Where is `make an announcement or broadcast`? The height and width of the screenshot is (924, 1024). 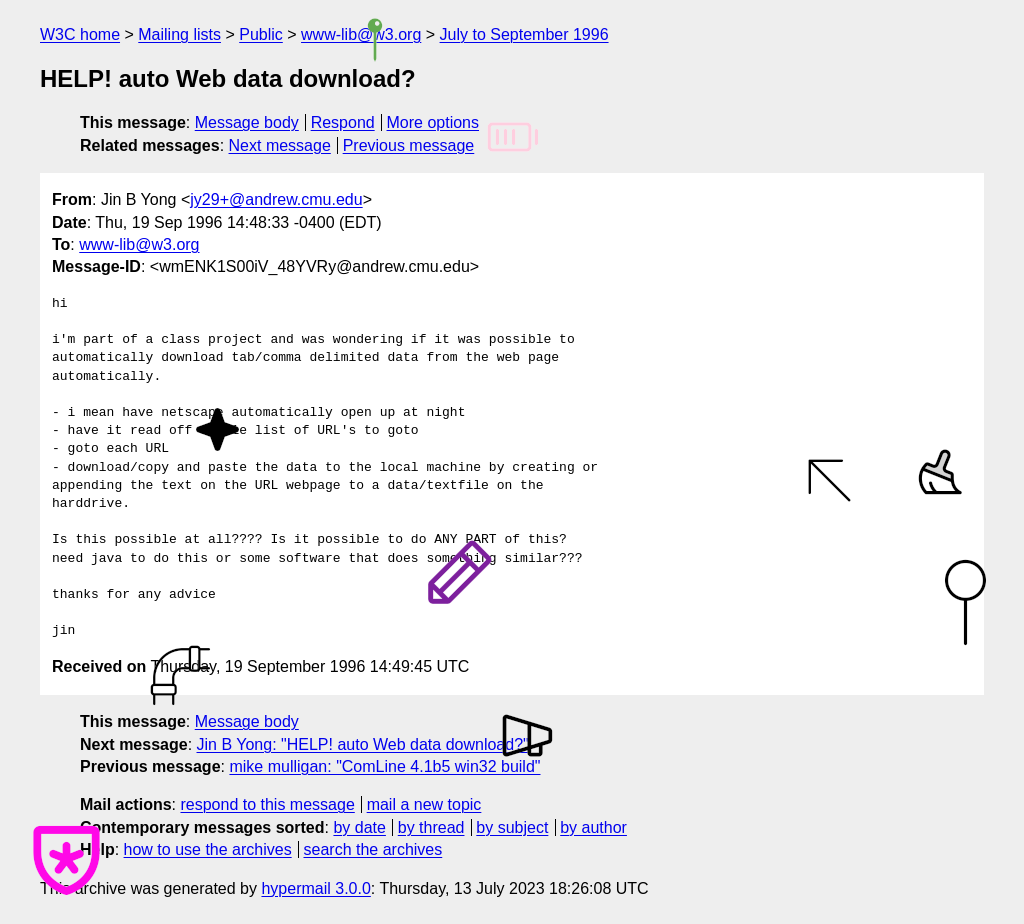 make an announcement or broadcast is located at coordinates (525, 737).